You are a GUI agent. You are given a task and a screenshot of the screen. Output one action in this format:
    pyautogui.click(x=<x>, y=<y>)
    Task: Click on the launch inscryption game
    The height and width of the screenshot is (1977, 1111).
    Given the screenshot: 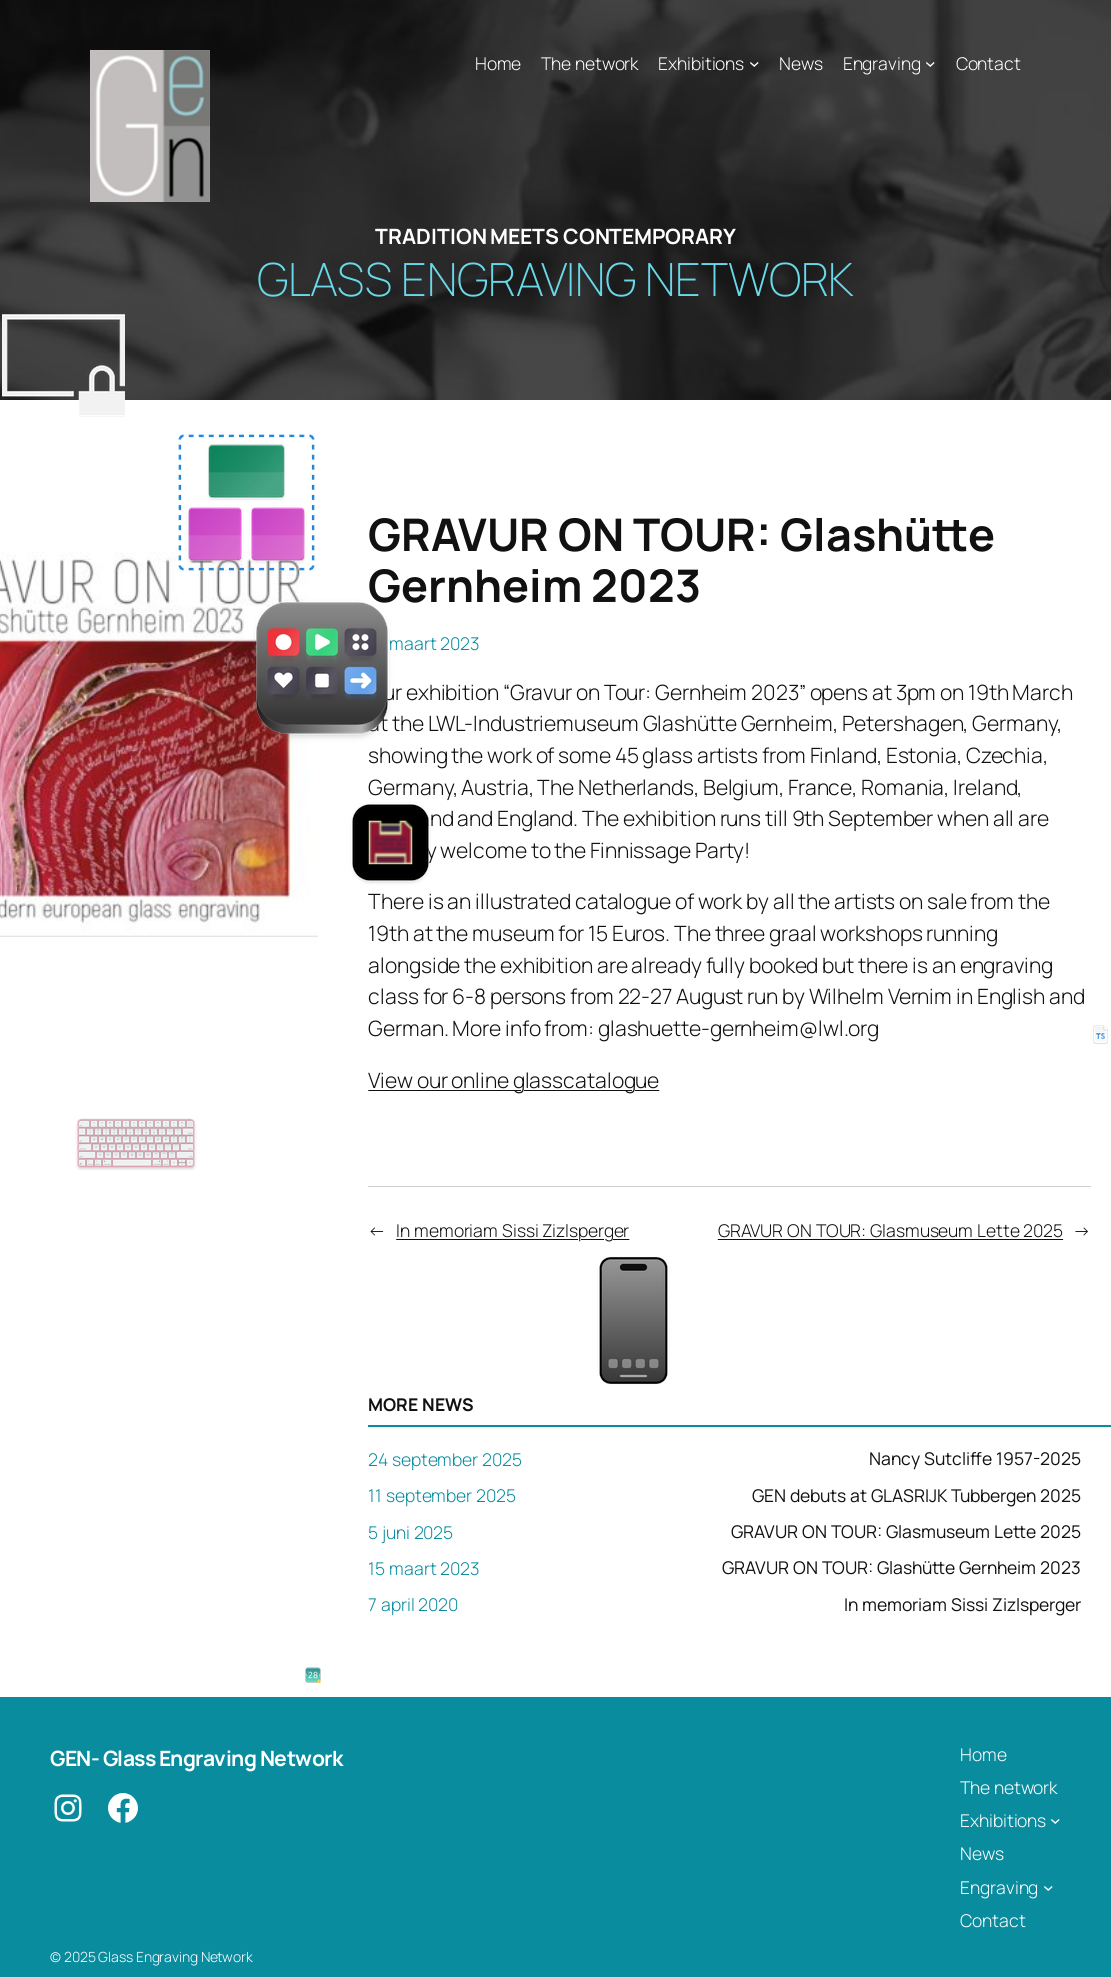 What is the action you would take?
    pyautogui.click(x=390, y=842)
    